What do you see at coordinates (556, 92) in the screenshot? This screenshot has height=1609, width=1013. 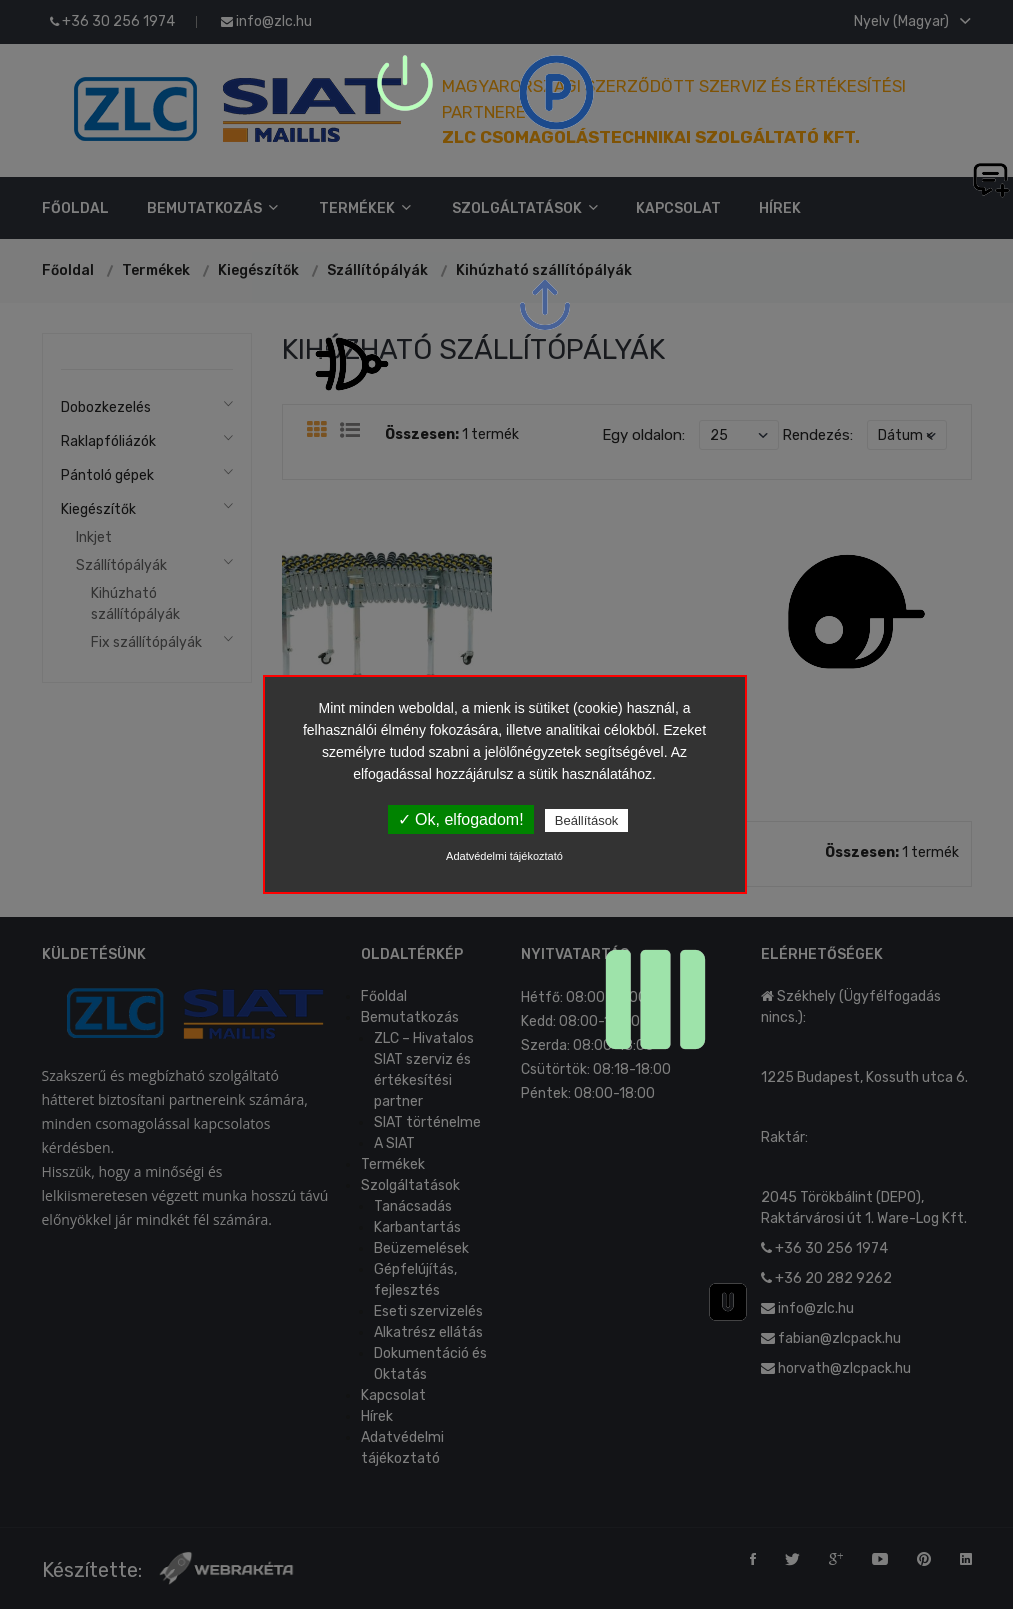 I see `visit Product Hunt website` at bounding box center [556, 92].